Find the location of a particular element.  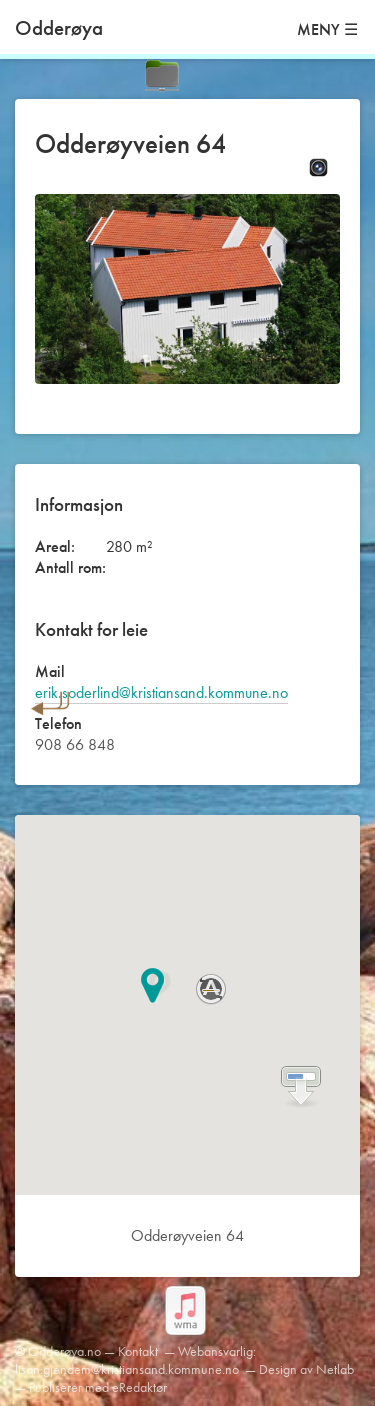

reply to all recipients of an email is located at coordinates (49, 700).